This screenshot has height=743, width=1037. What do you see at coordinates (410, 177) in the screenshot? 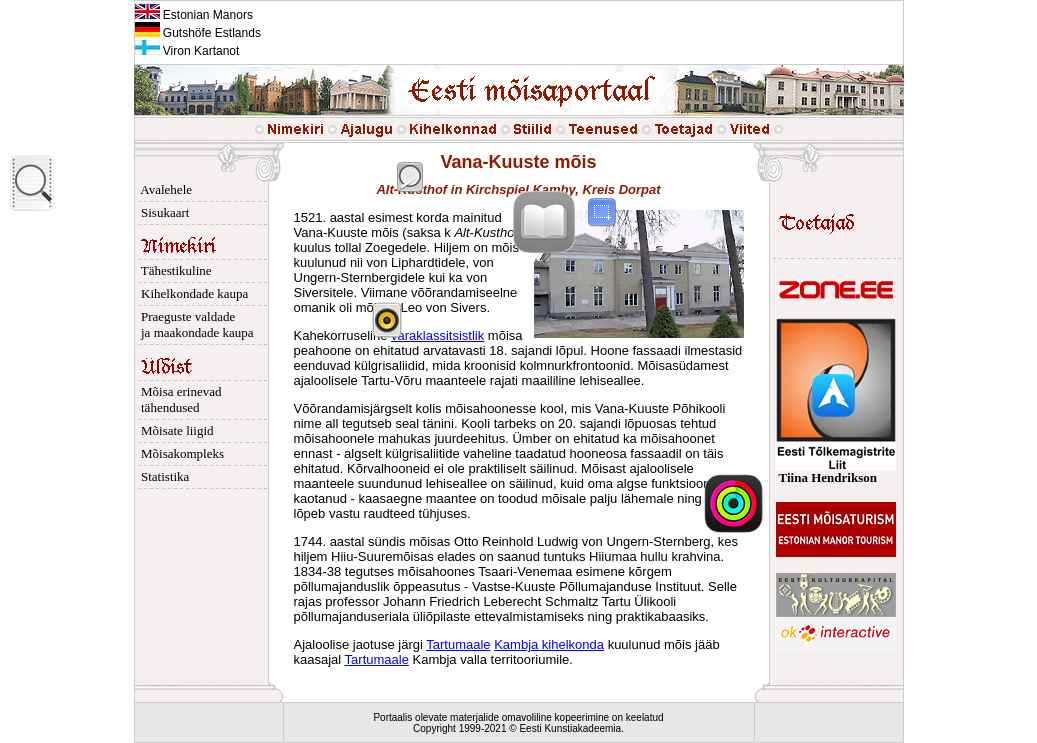
I see `open disk utility application` at bounding box center [410, 177].